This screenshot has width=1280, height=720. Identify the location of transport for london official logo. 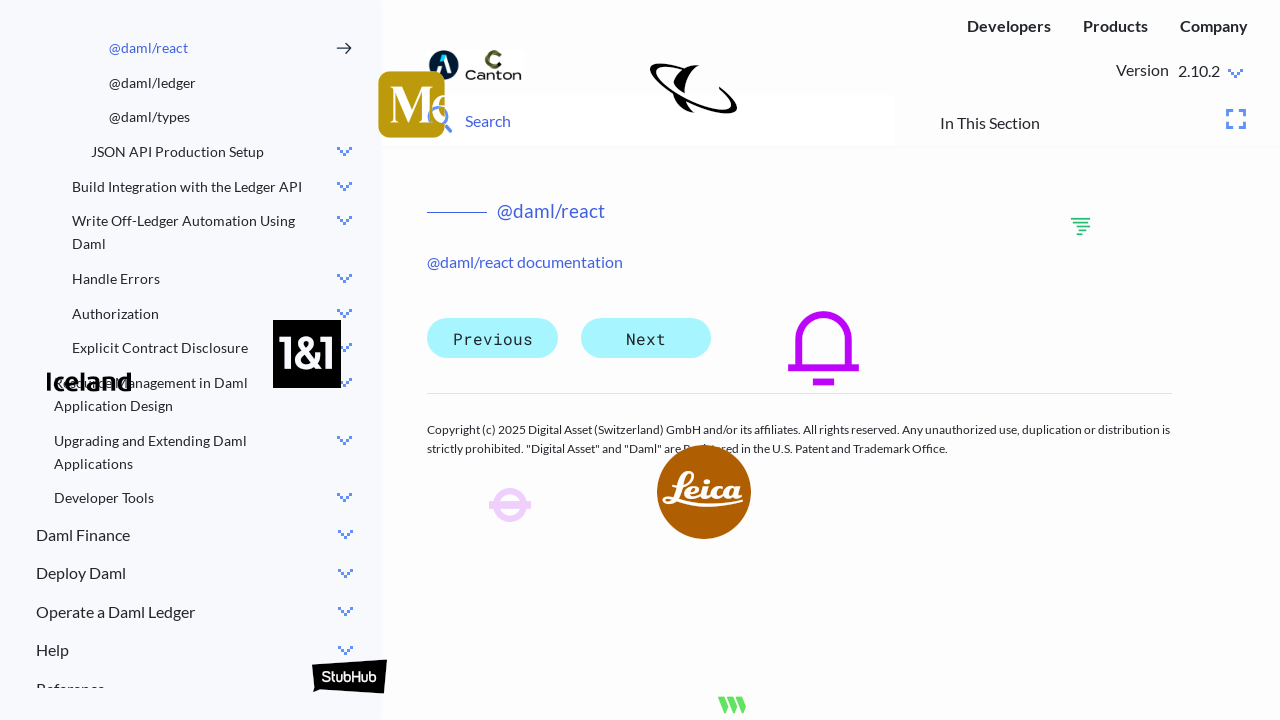
(510, 505).